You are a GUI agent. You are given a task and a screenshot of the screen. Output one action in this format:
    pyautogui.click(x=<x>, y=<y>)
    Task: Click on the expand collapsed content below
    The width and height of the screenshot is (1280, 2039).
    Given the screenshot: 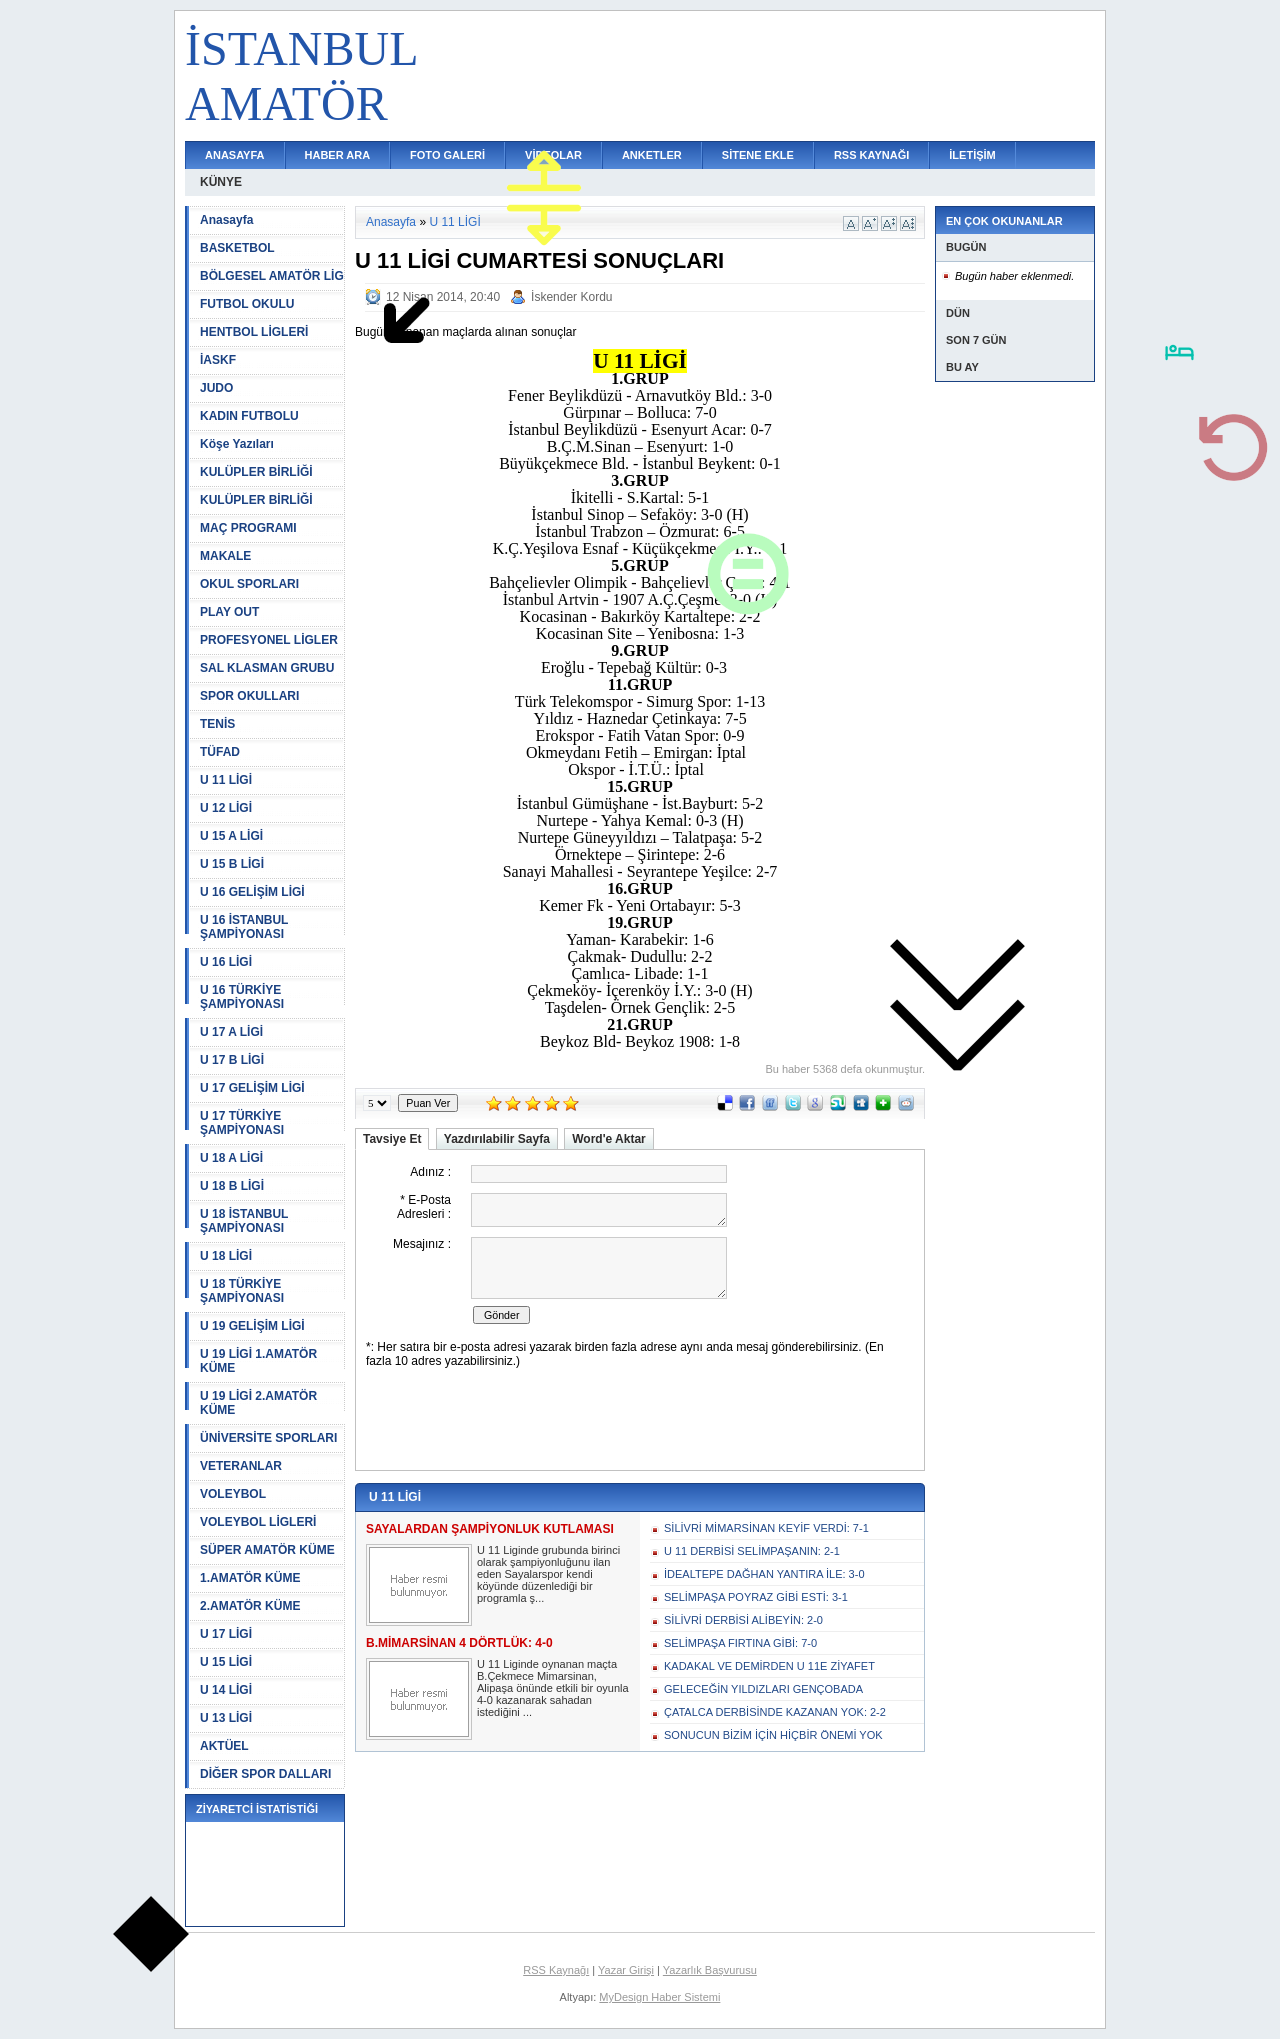 What is the action you would take?
    pyautogui.click(x=962, y=1009)
    